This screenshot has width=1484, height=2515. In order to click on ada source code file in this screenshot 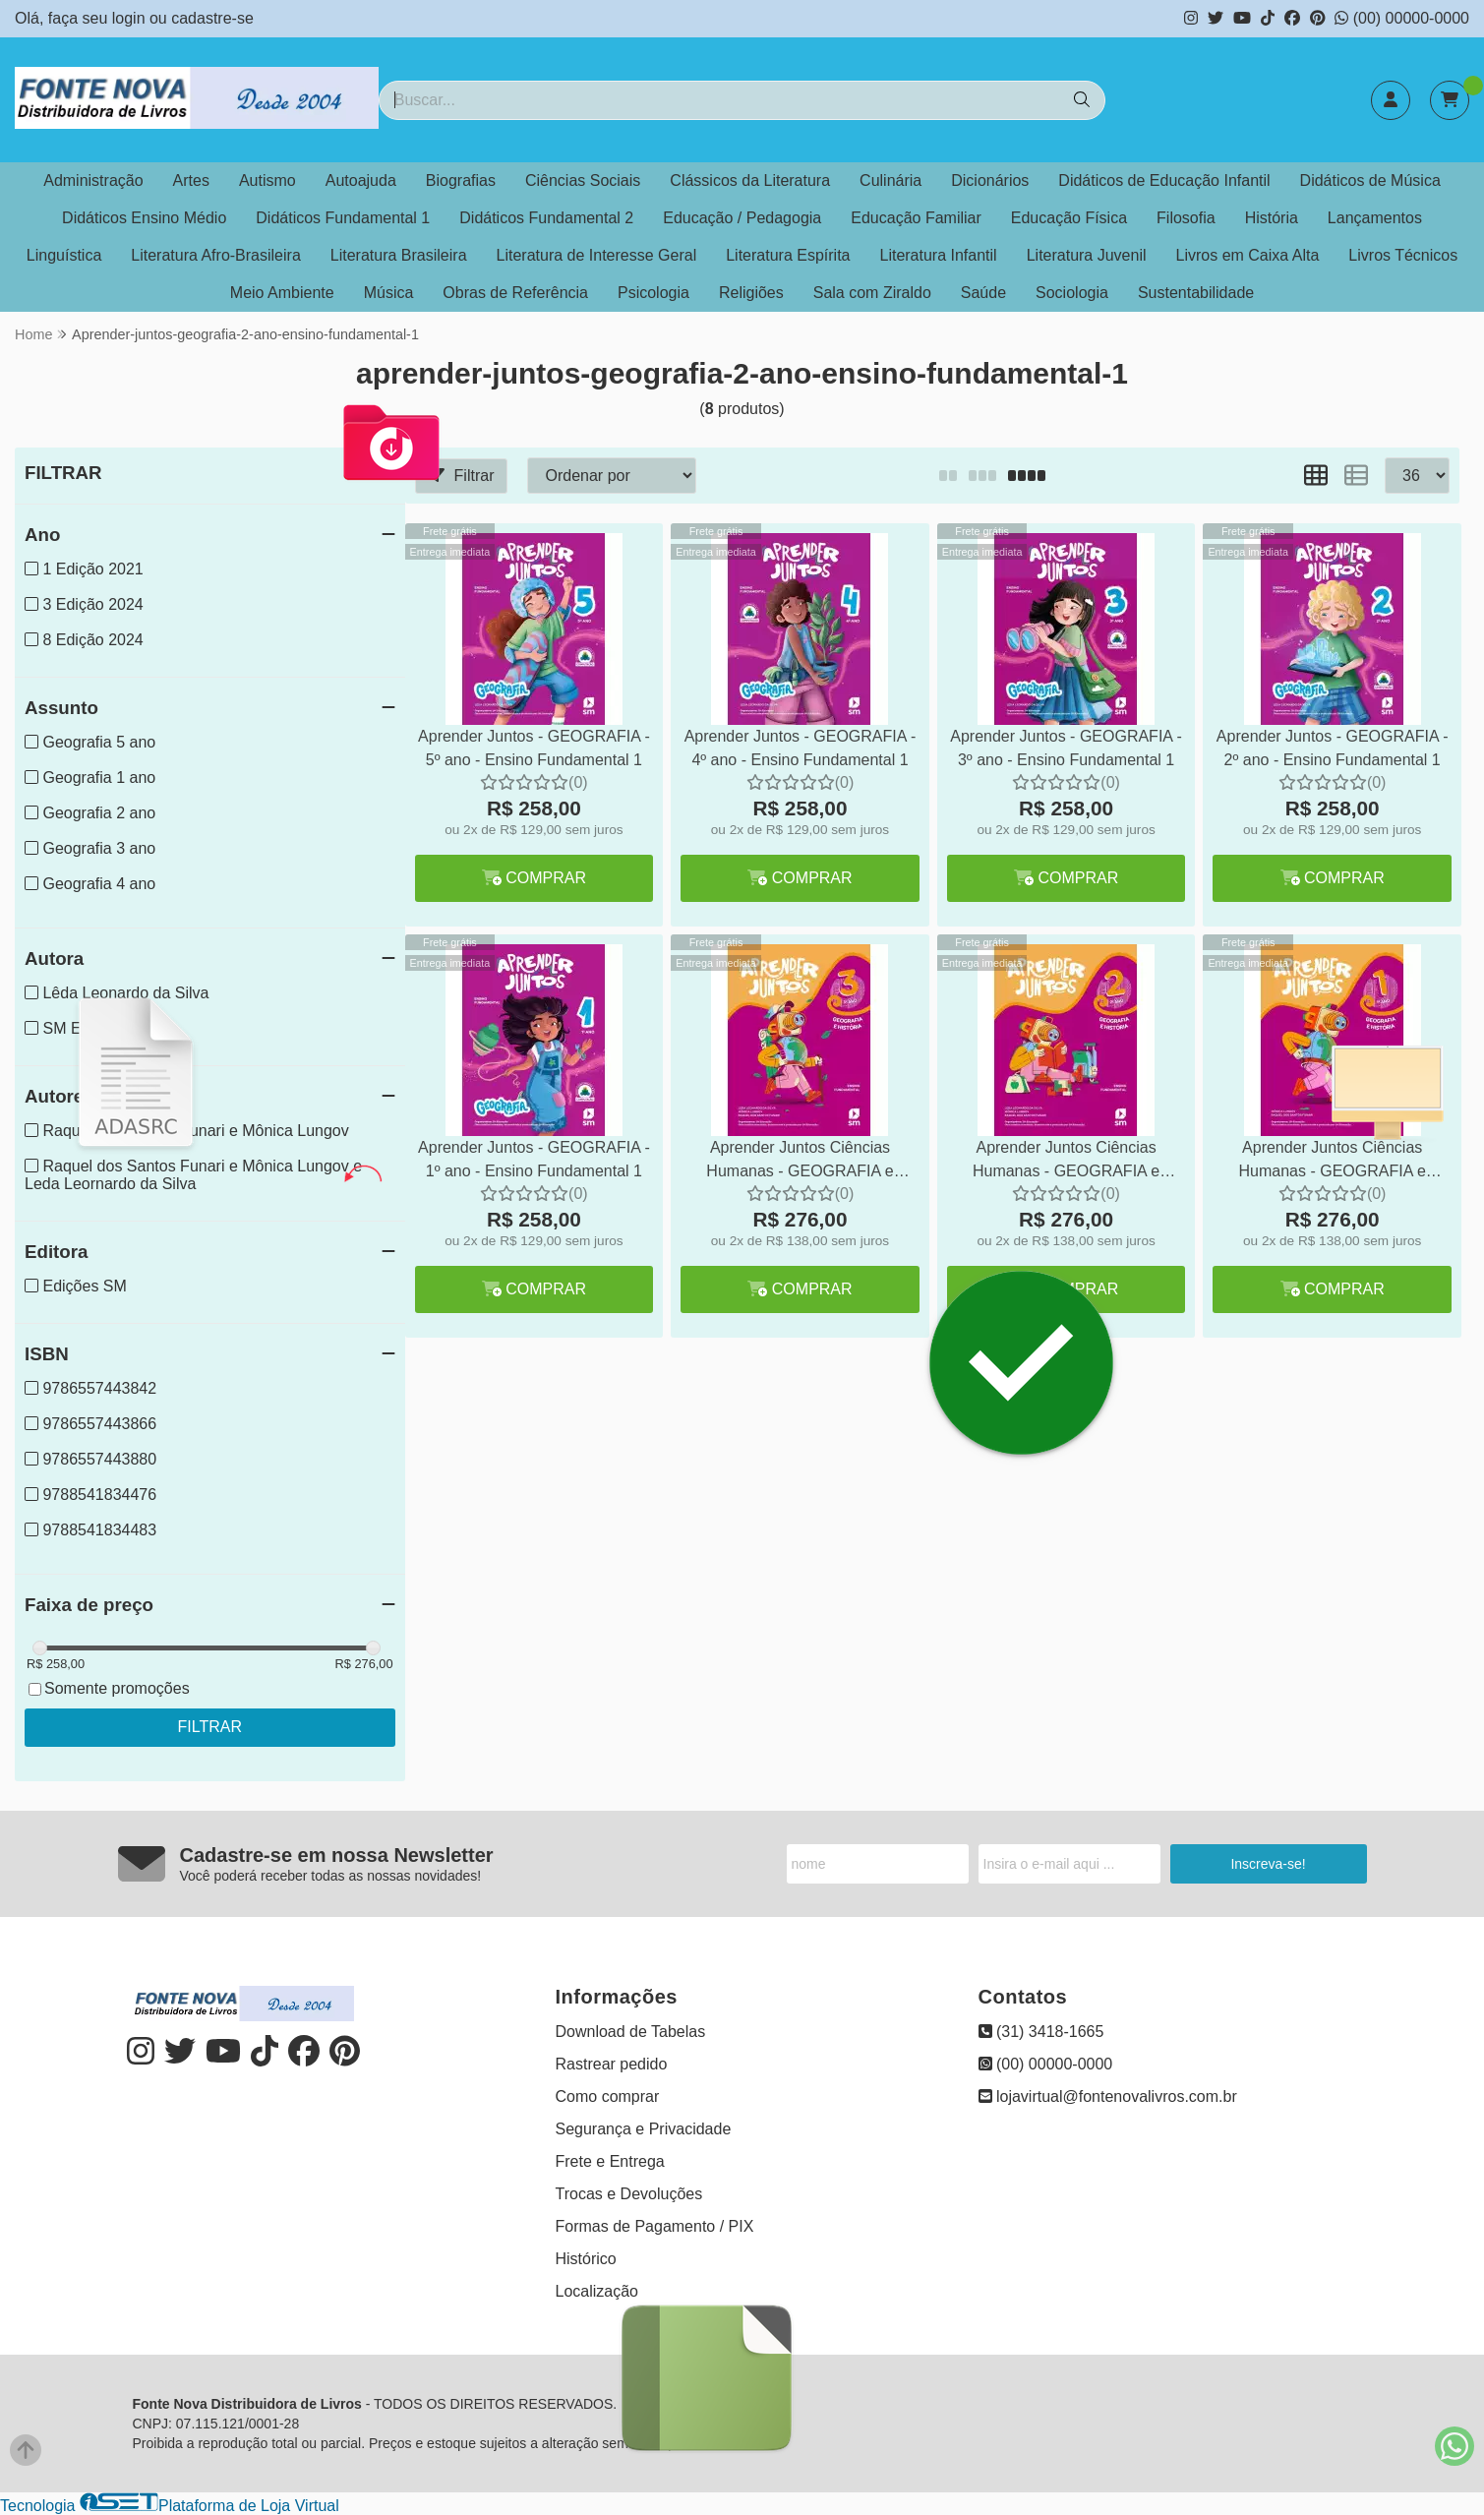, I will do `click(136, 1075)`.